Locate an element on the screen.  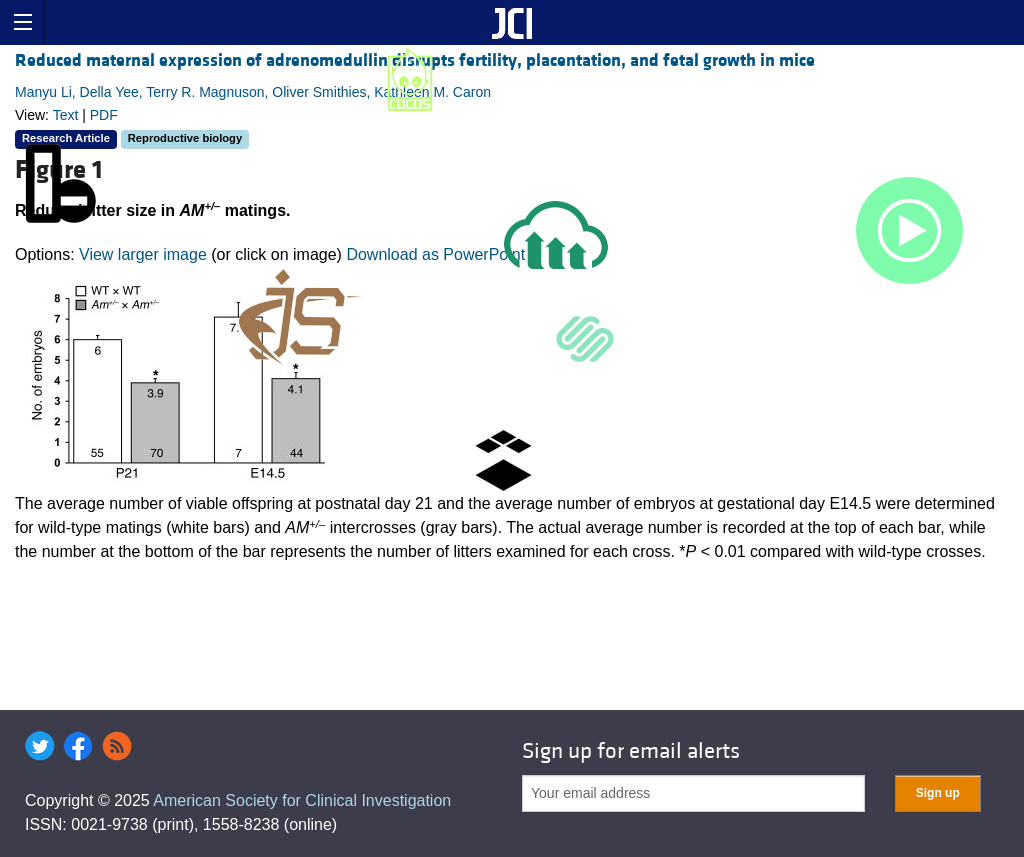
instructure company logo is located at coordinates (503, 460).